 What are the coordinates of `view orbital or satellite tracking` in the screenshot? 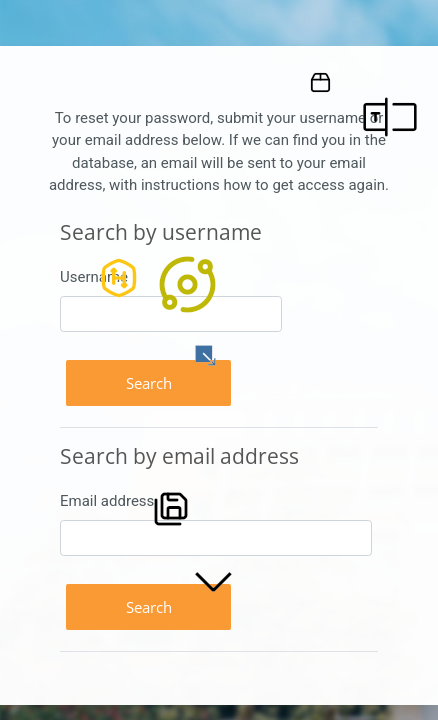 It's located at (187, 284).